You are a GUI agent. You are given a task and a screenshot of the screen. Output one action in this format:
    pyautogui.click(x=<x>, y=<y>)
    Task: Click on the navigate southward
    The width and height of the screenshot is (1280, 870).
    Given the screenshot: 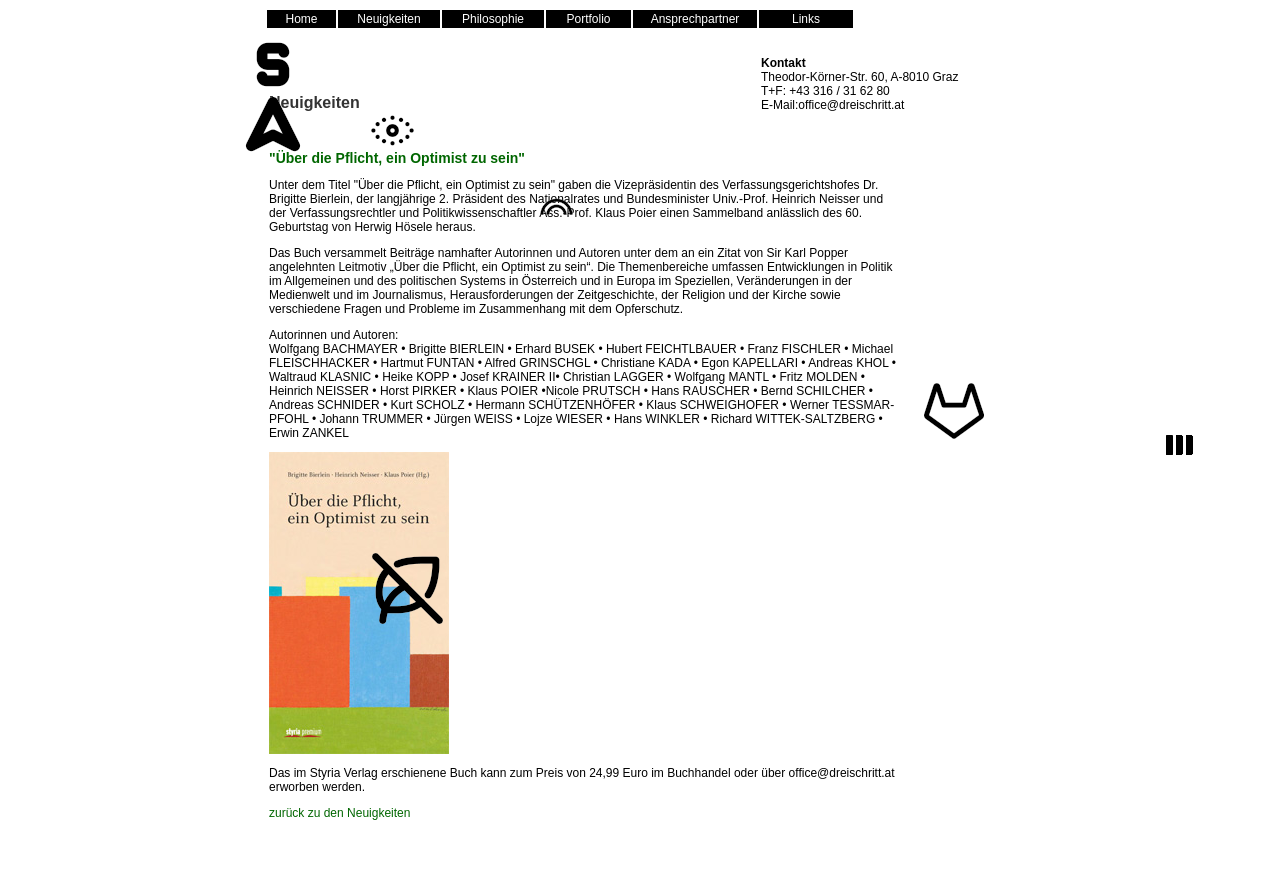 What is the action you would take?
    pyautogui.click(x=273, y=97)
    